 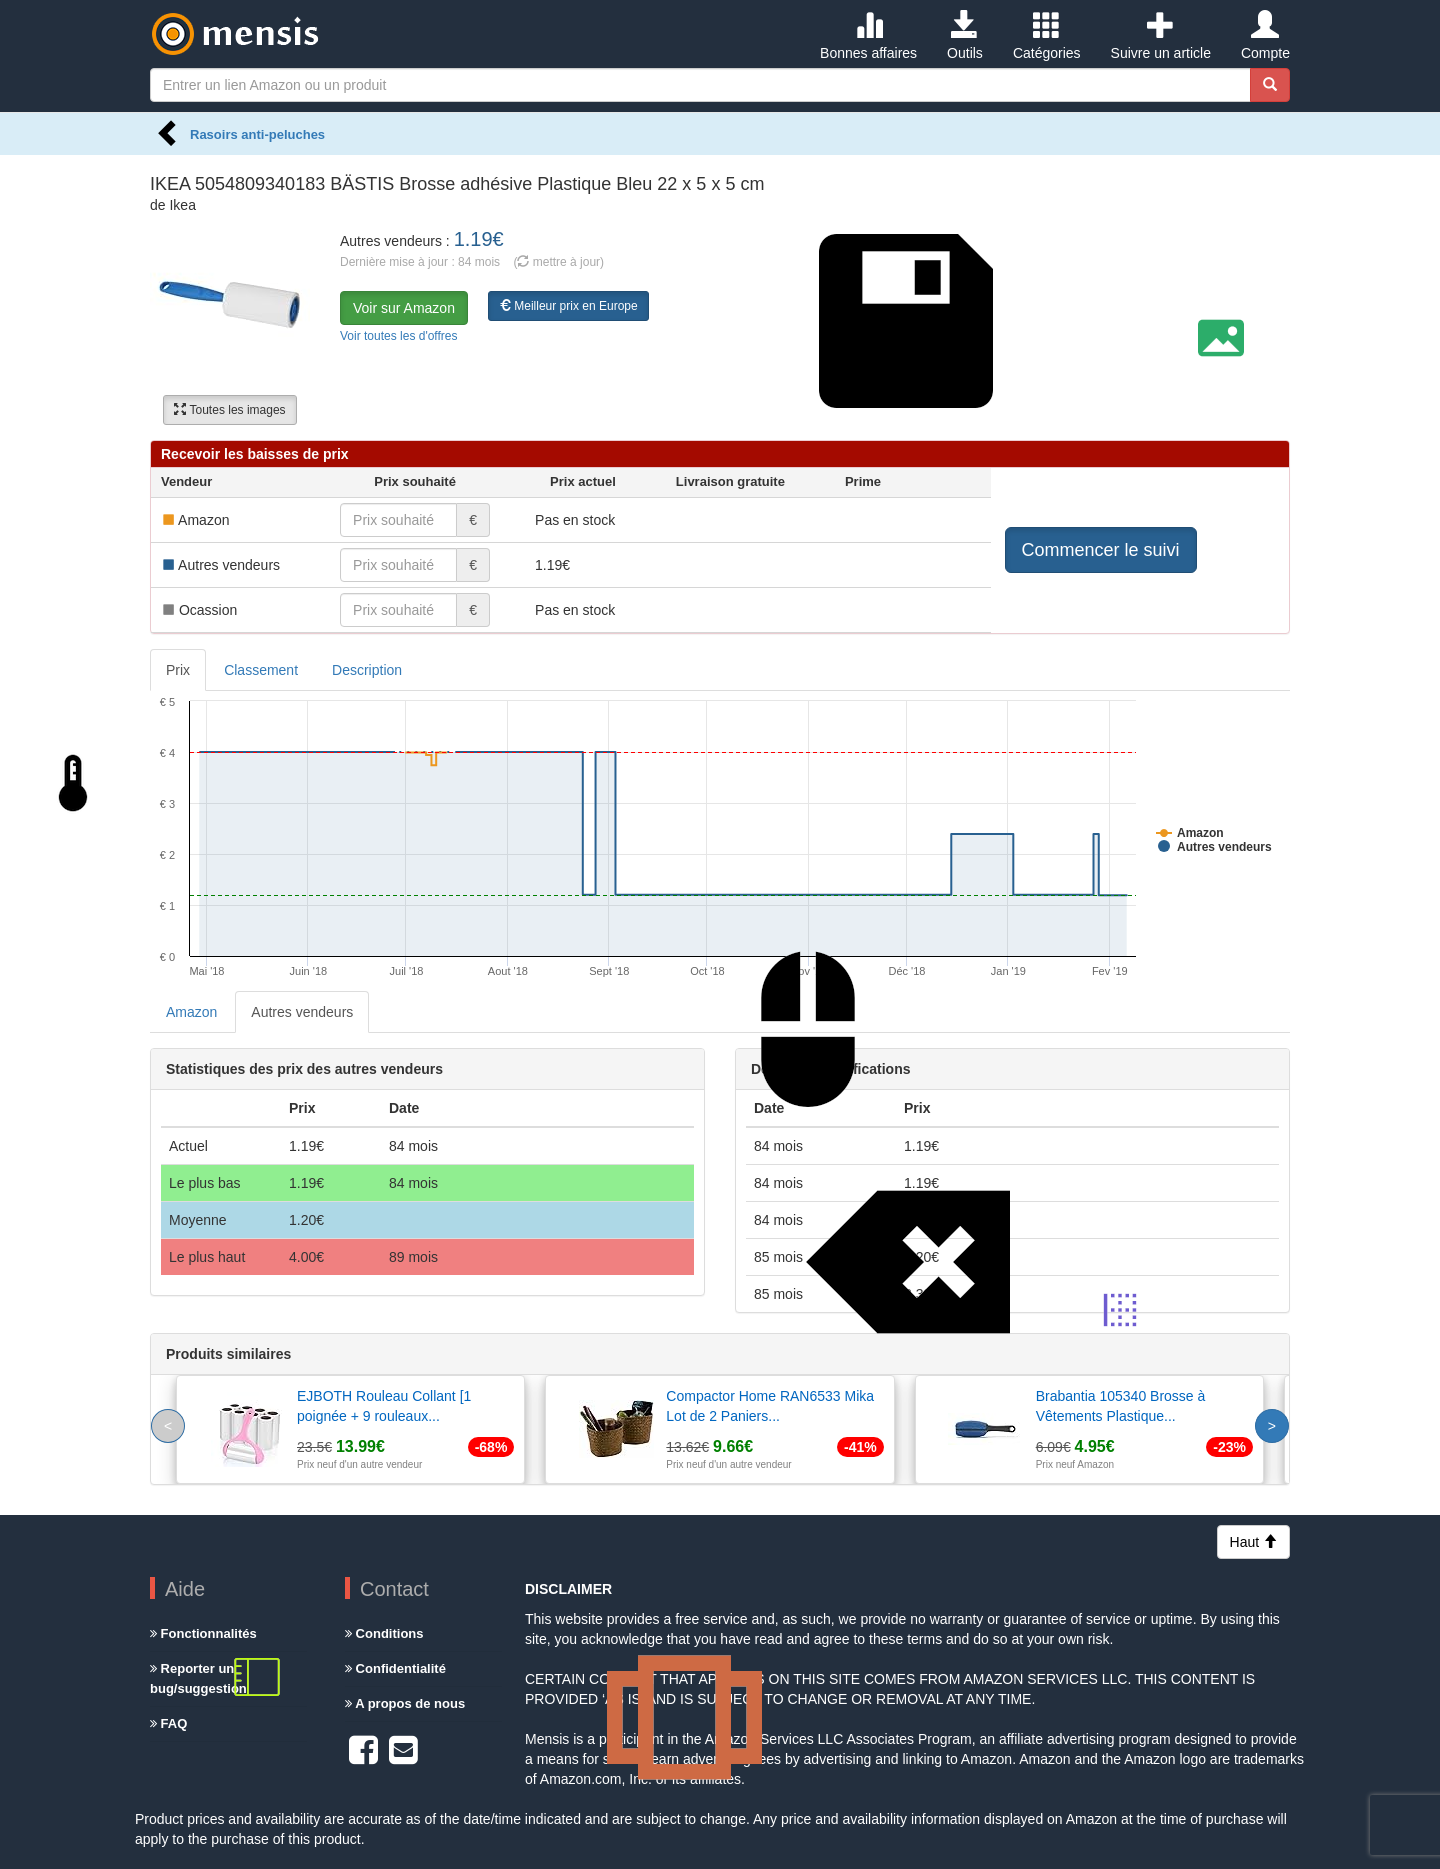 What do you see at coordinates (1120, 1310) in the screenshot?
I see `apply border to left edge only` at bounding box center [1120, 1310].